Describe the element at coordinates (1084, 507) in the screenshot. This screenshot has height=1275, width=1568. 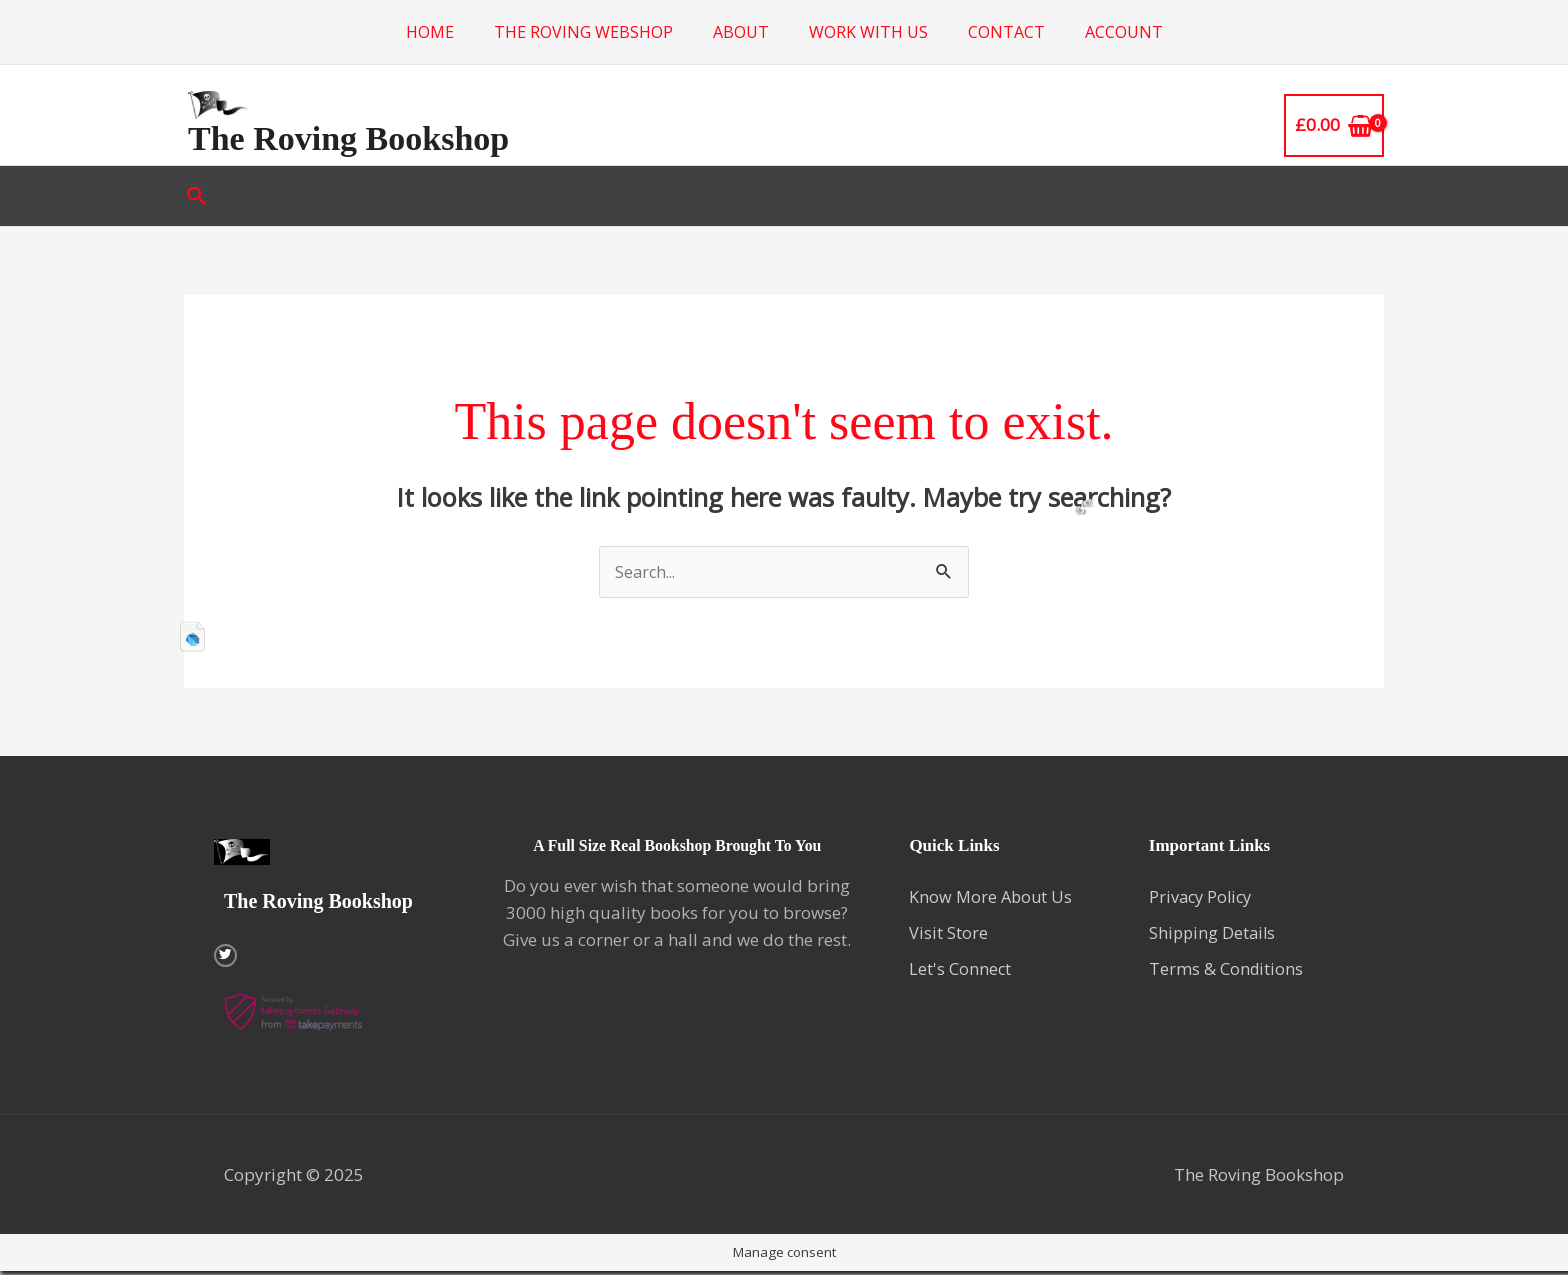
I see `connect beats wireless earbuds via bluetooth` at that location.